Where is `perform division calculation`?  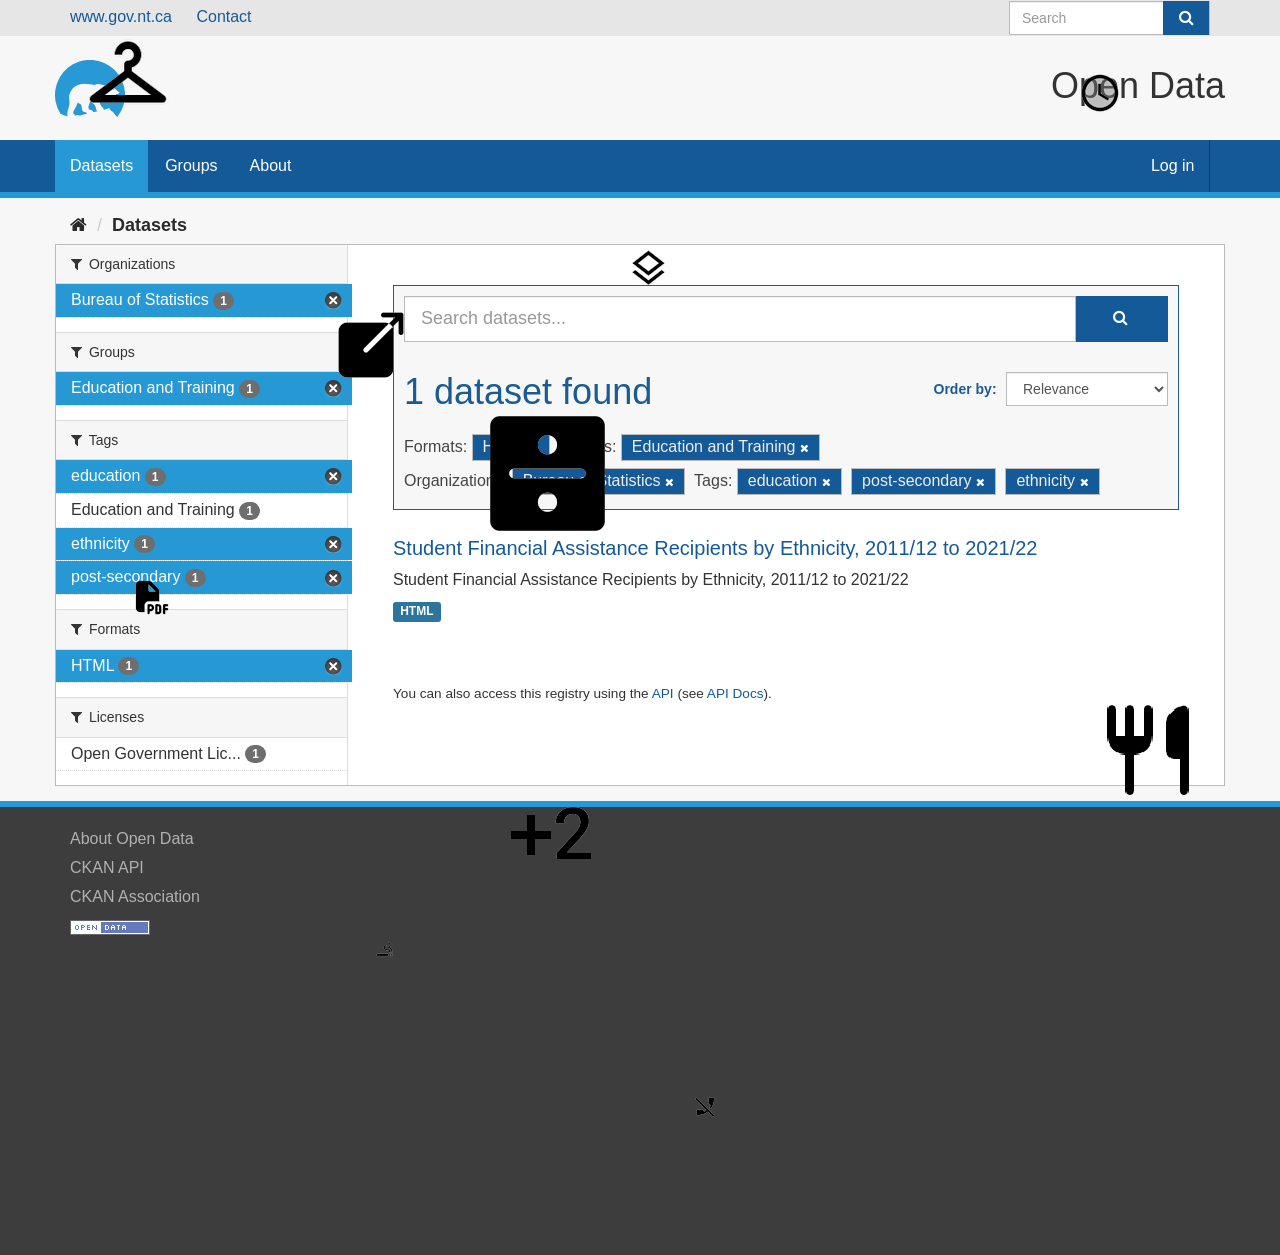
perform division calculation is located at coordinates (547, 473).